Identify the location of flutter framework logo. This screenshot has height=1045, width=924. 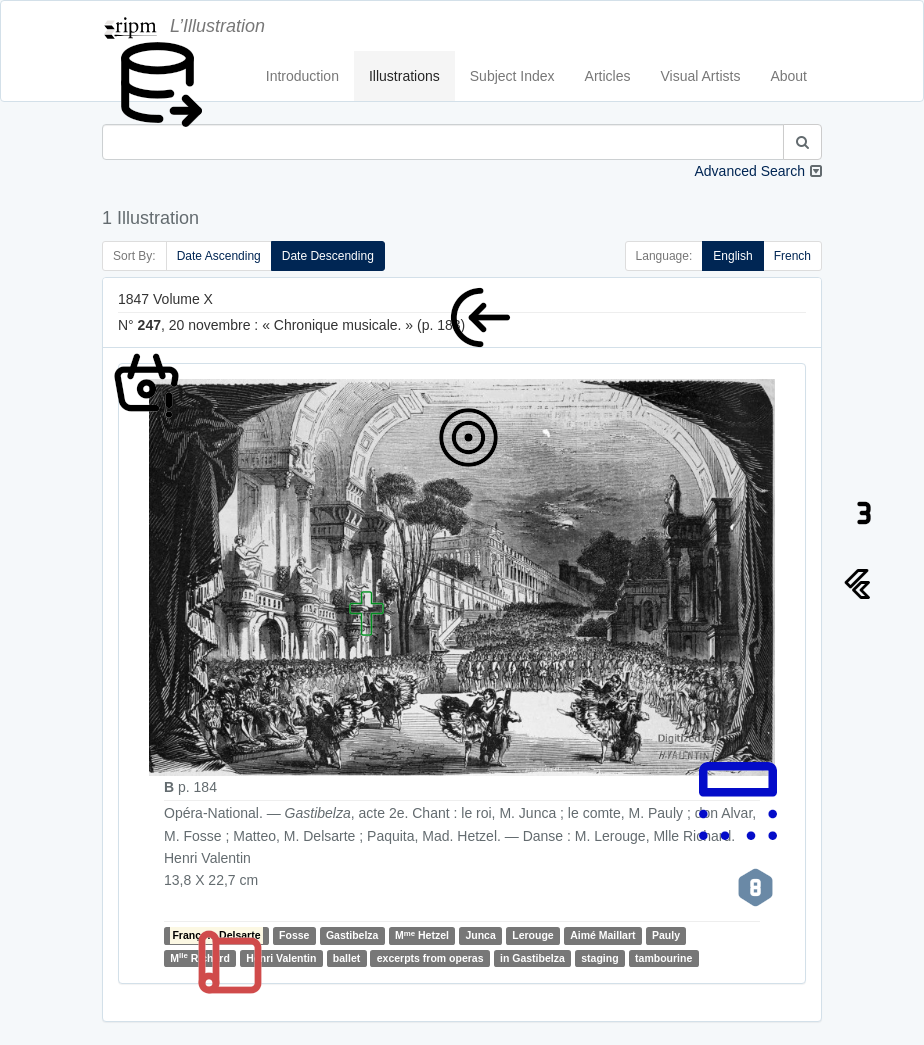
(858, 584).